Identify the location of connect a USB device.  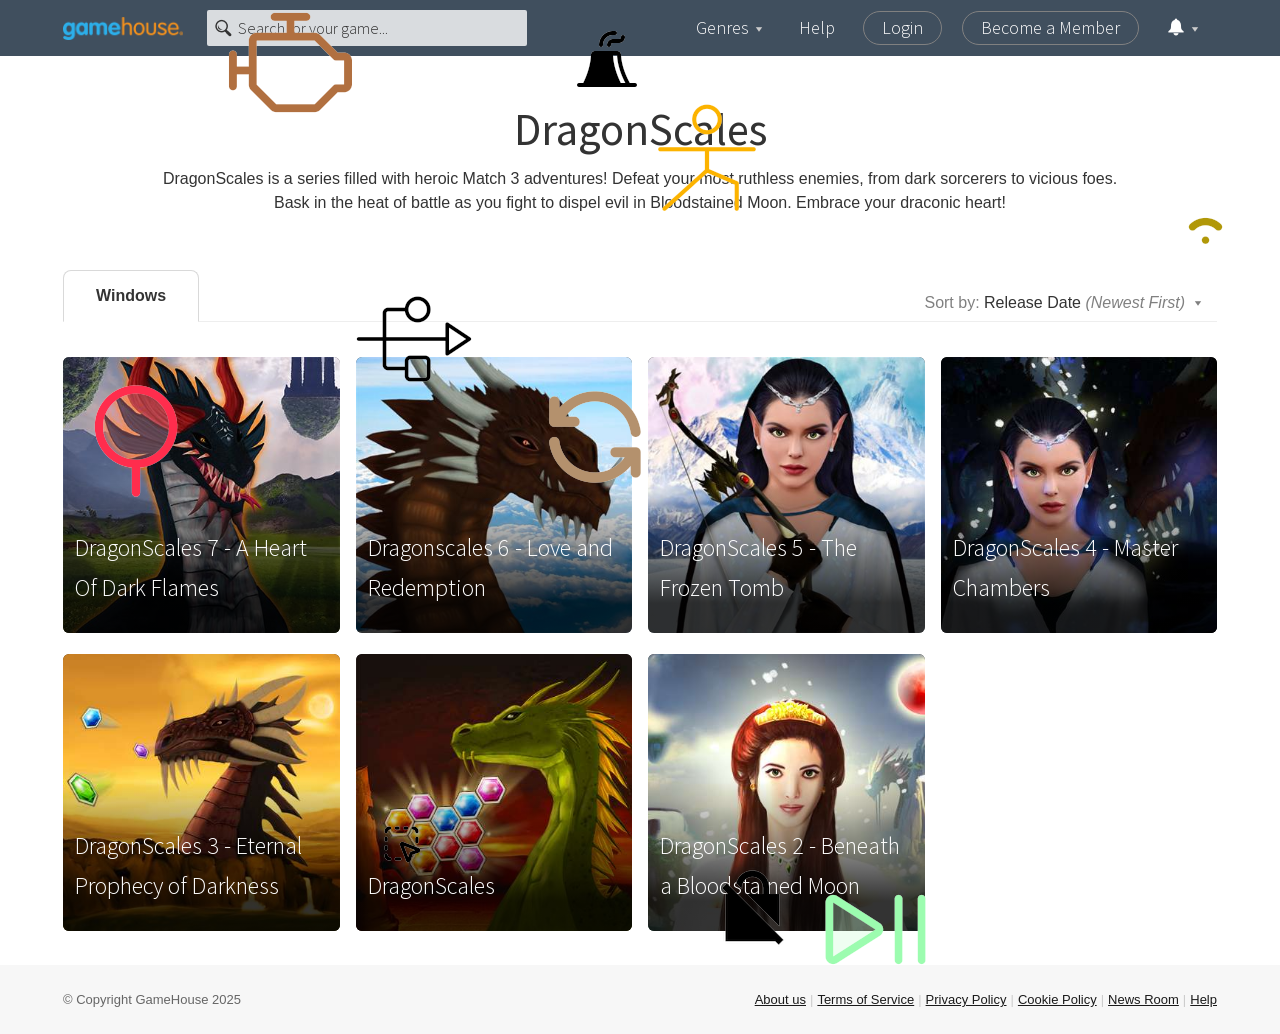
(414, 339).